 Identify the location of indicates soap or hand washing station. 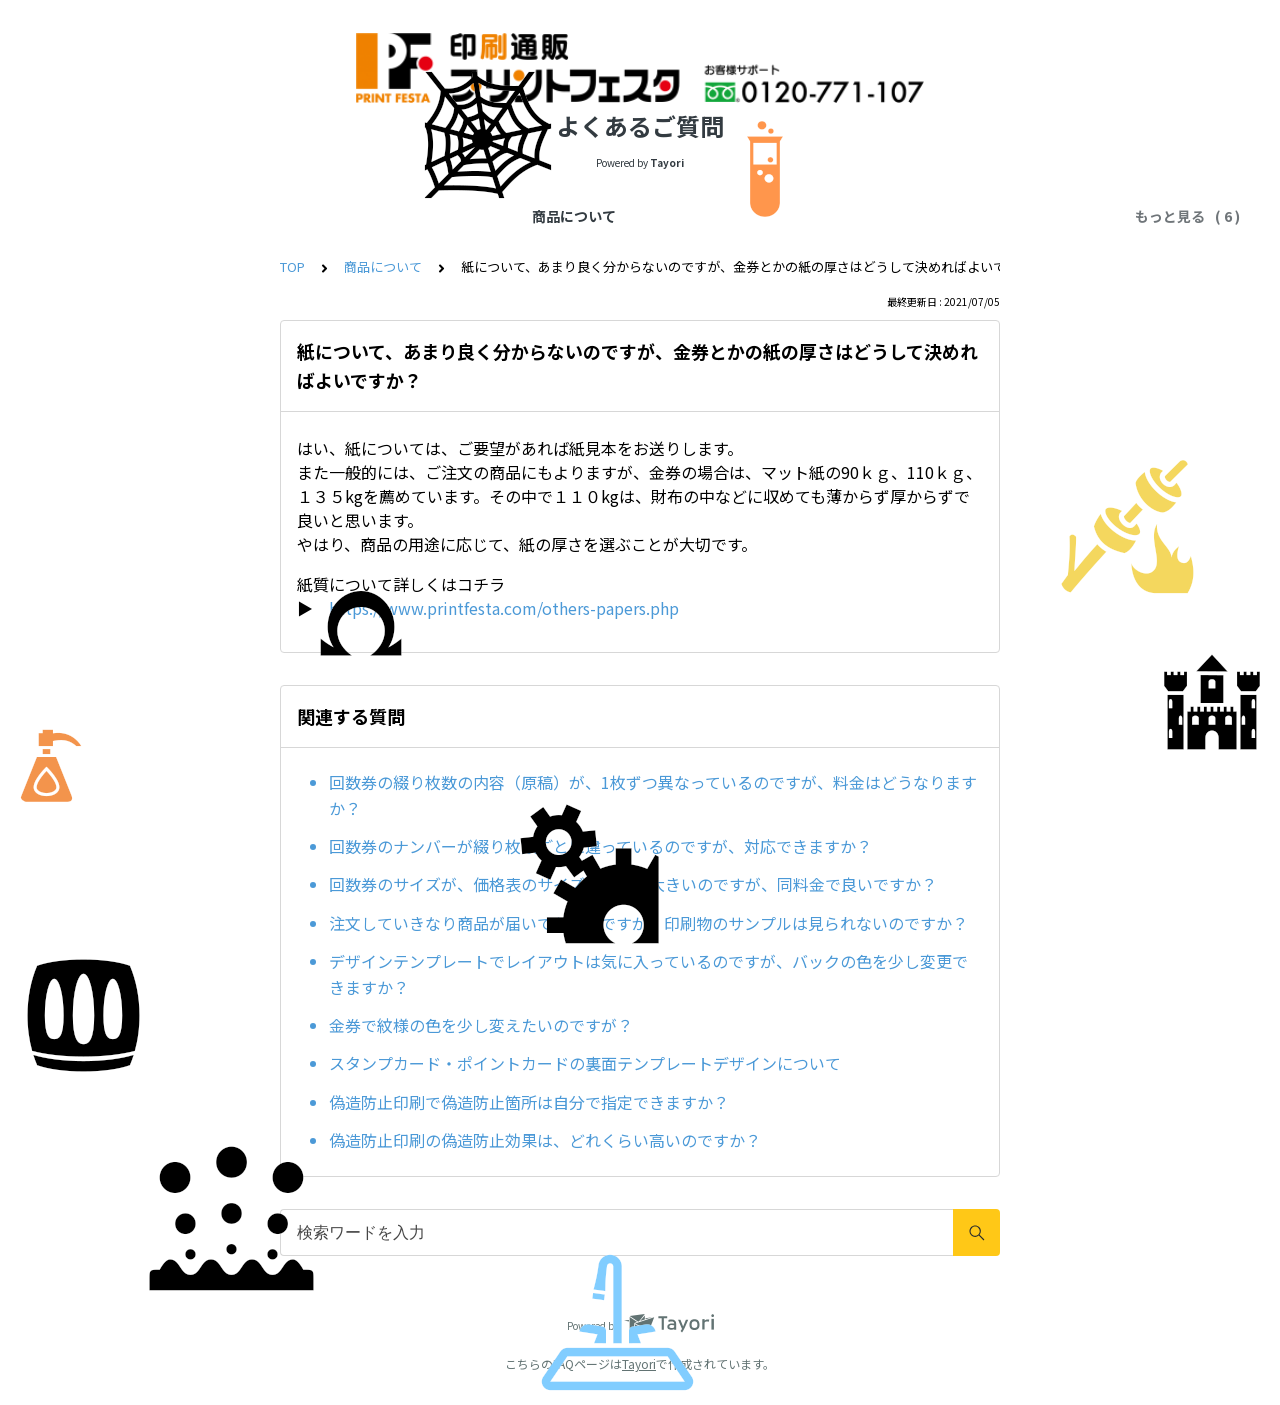
(46, 763).